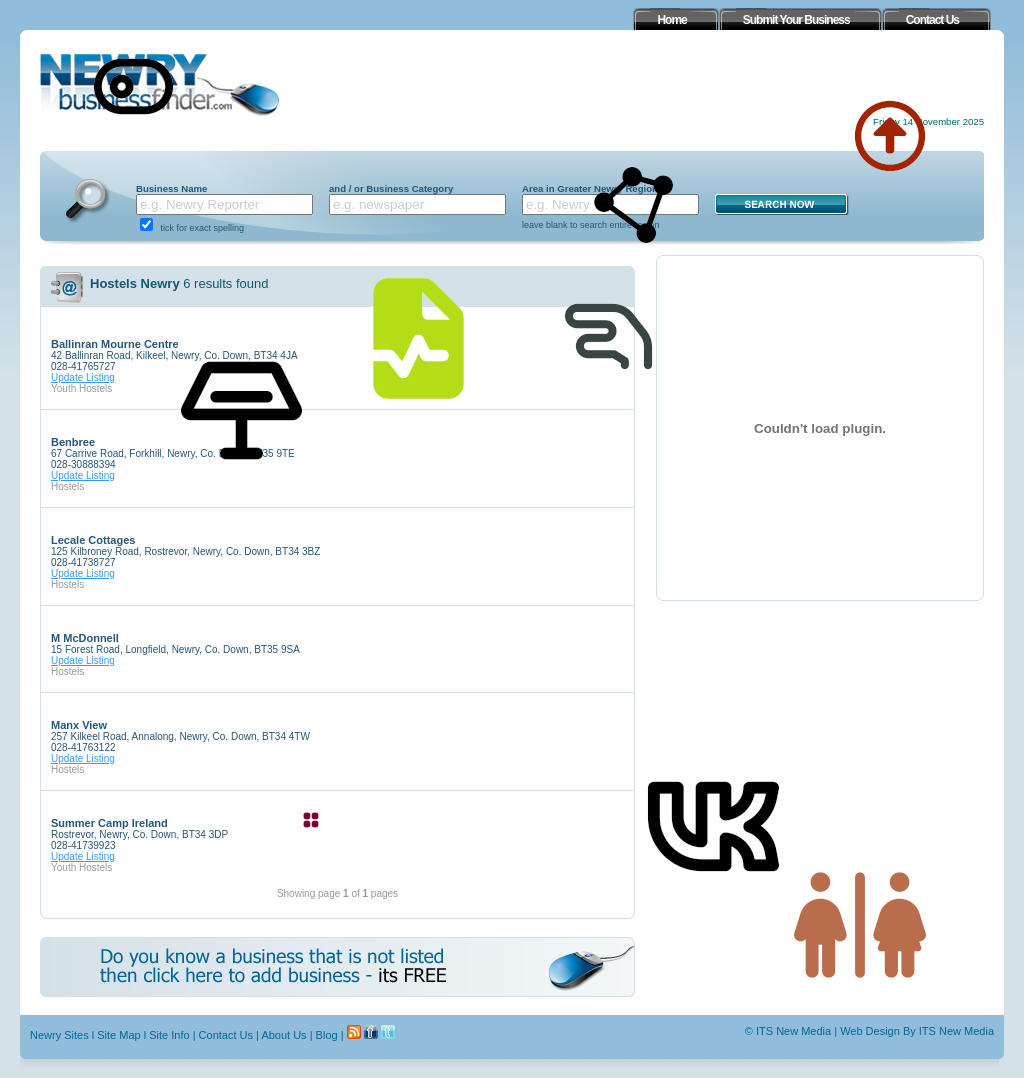 This screenshot has height=1078, width=1024. I want to click on view medical records or health documents, so click(418, 338).